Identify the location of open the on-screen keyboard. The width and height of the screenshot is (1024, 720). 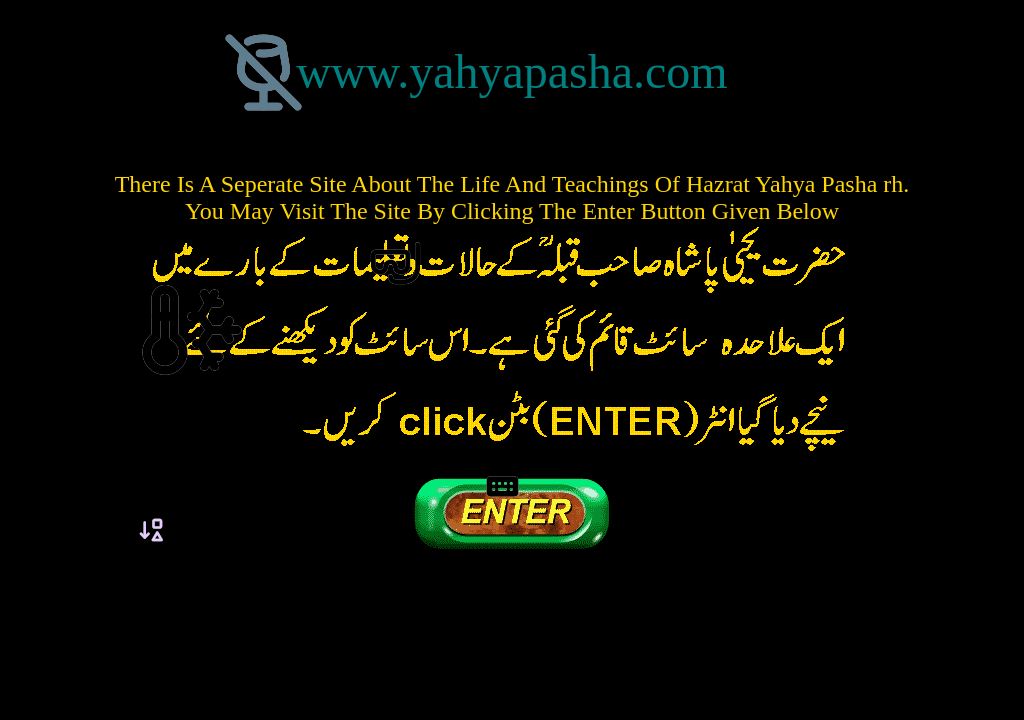
(502, 486).